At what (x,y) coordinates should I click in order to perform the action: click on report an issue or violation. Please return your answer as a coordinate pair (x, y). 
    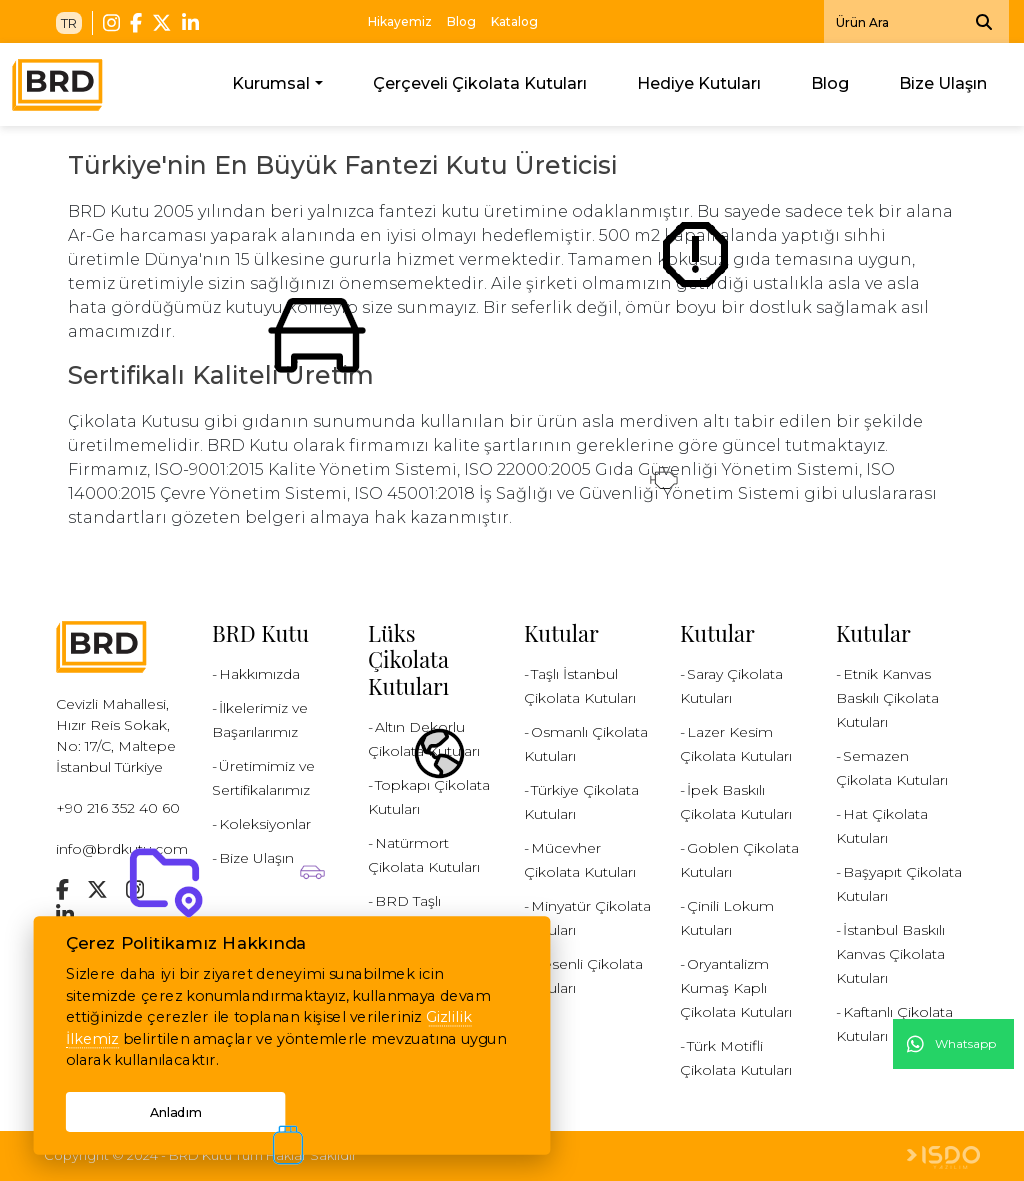
    Looking at the image, I should click on (695, 254).